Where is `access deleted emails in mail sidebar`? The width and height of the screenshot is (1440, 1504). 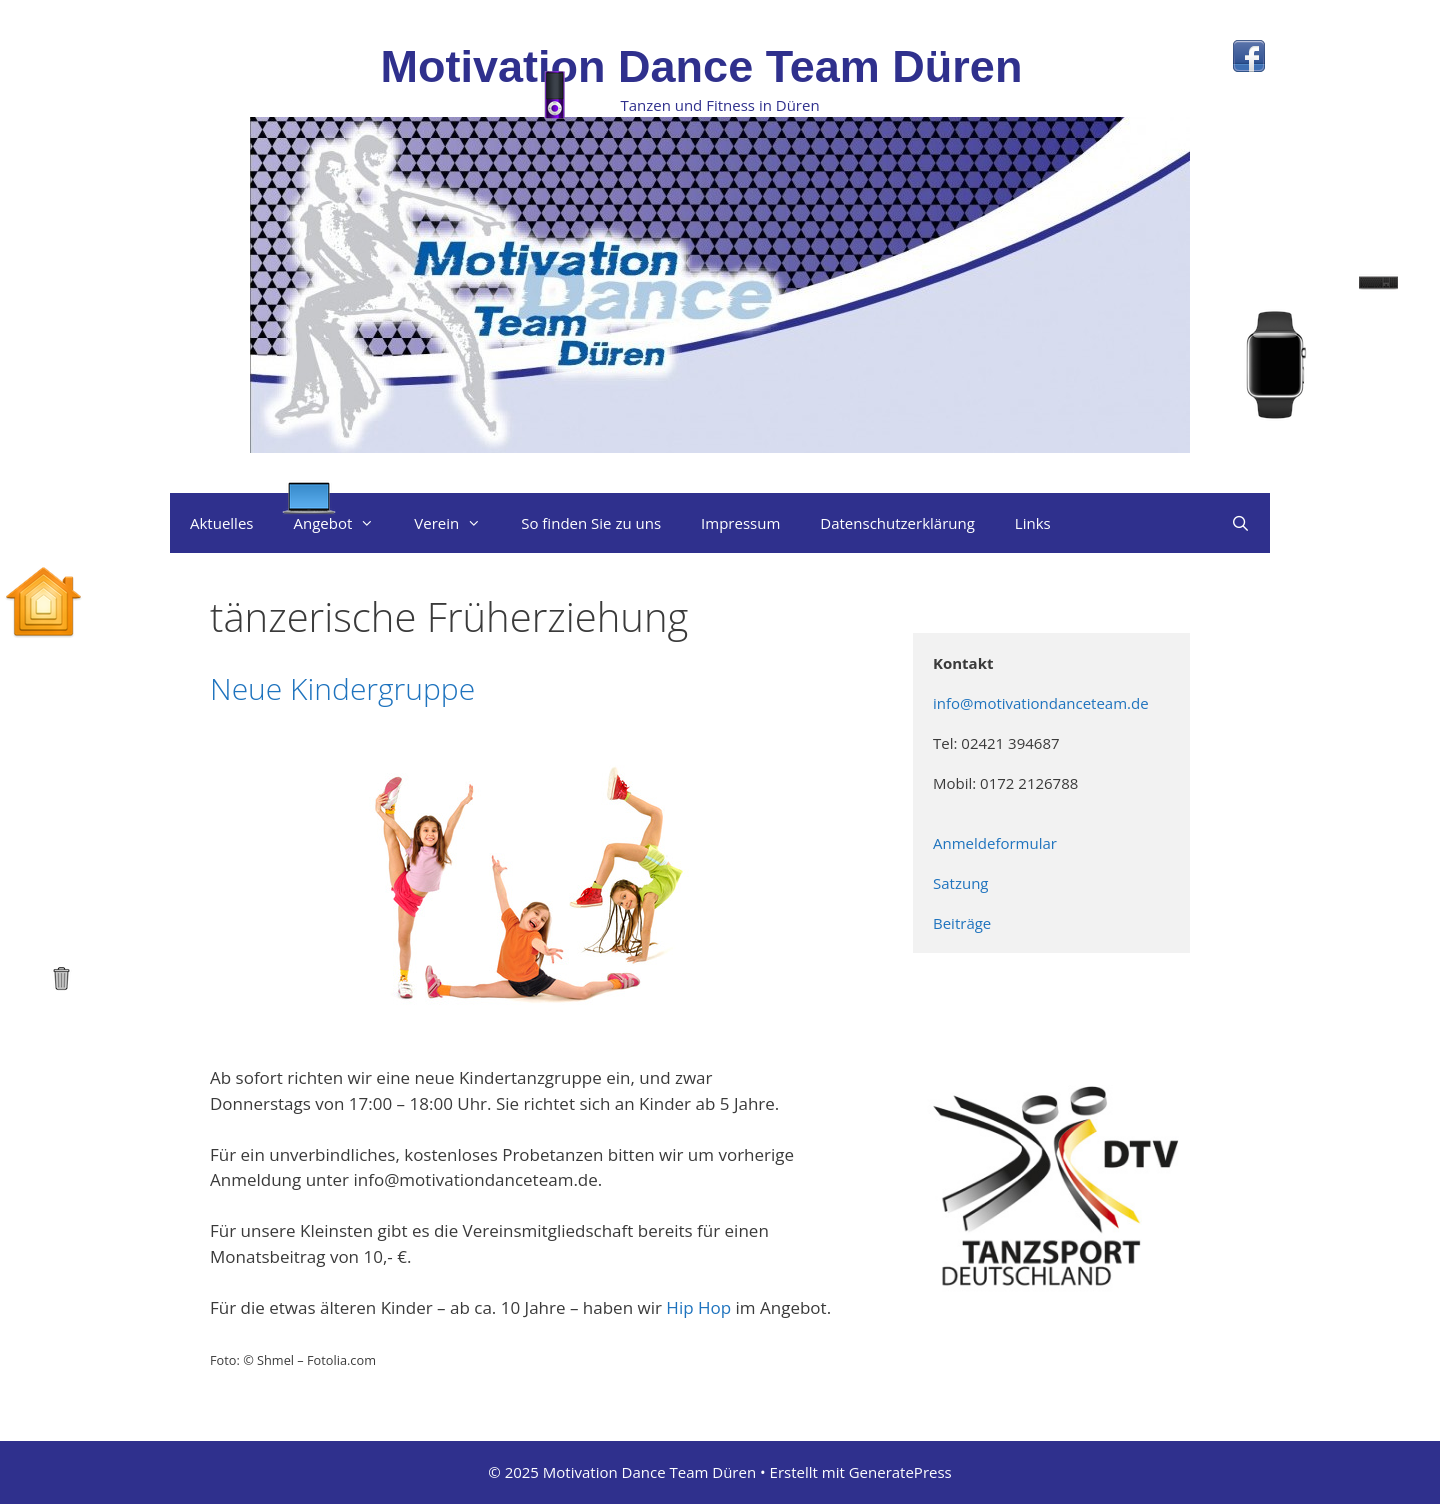
access deleted emails in mail sidebar is located at coordinates (61, 978).